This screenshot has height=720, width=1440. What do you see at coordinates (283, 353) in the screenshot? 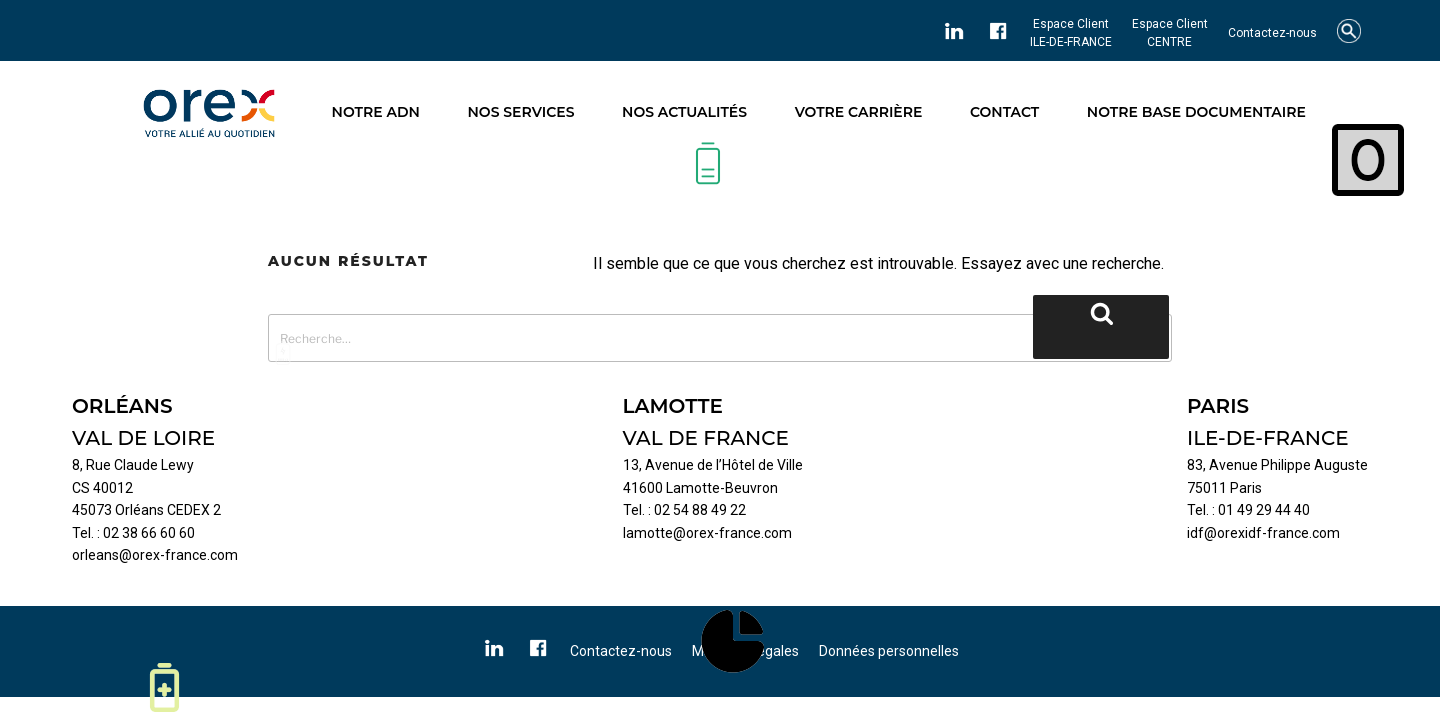
I see `battery connected to uninterruptible power supply (UPS)` at bounding box center [283, 353].